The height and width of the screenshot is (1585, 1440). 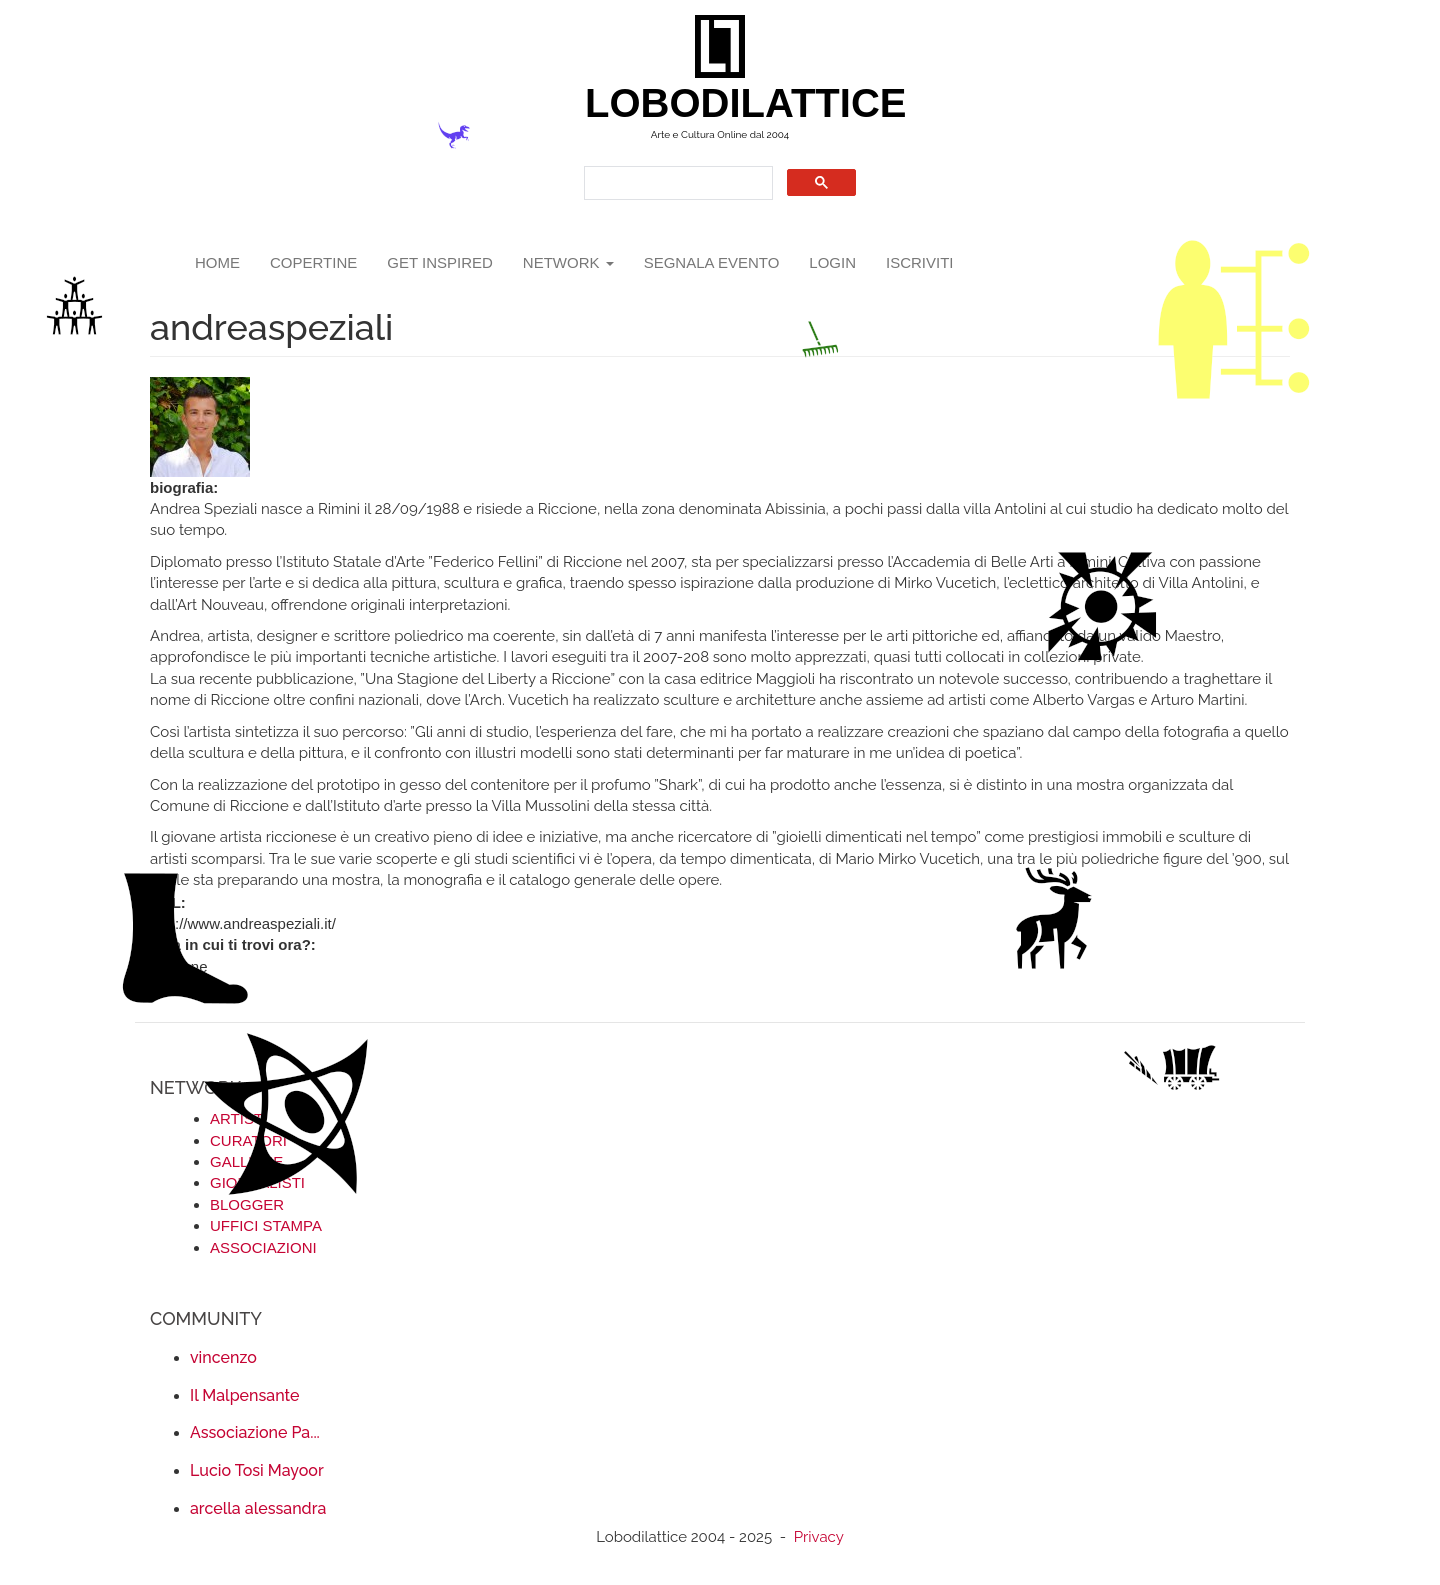 I want to click on indicates a critical hit or power attack in gameplay, so click(x=1102, y=606).